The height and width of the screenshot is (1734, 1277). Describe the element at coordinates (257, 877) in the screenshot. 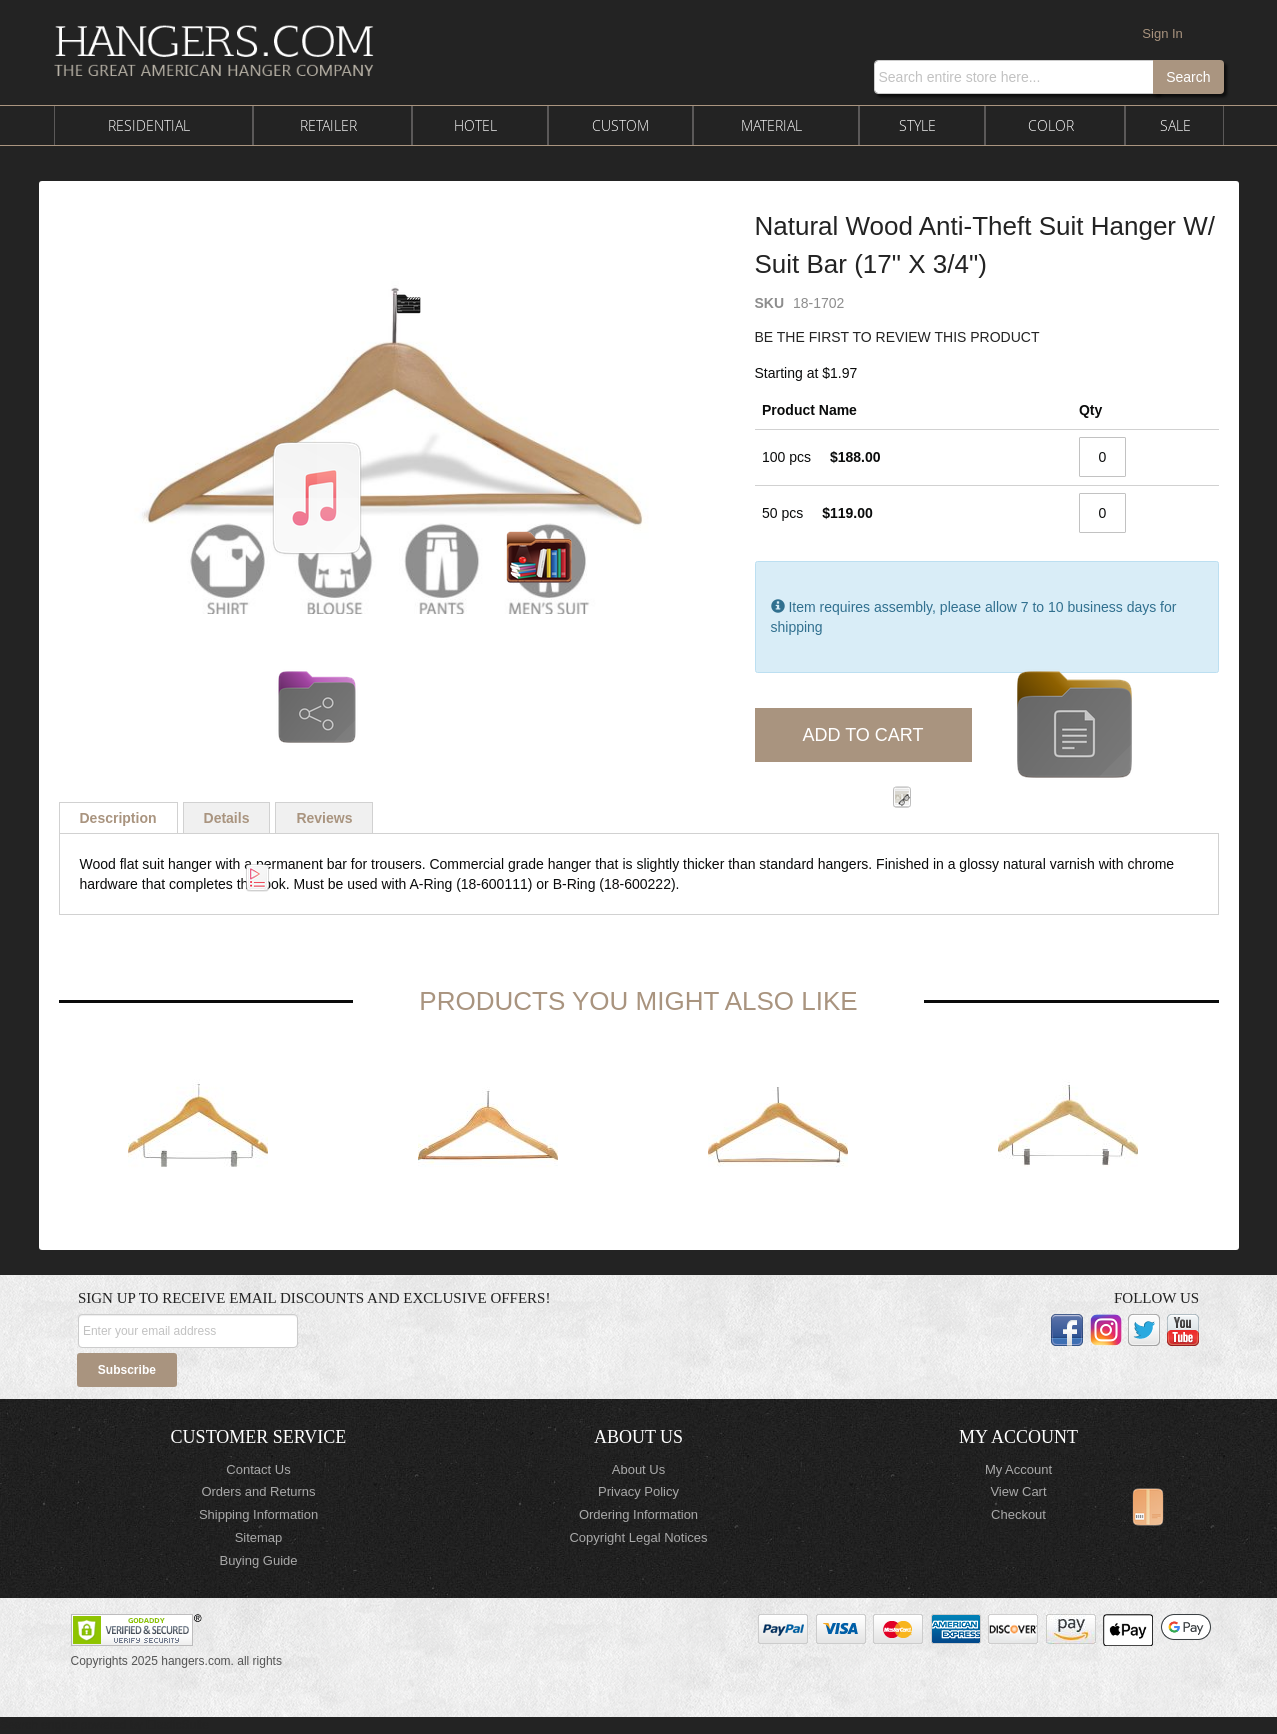

I see `open a playlist file` at that location.